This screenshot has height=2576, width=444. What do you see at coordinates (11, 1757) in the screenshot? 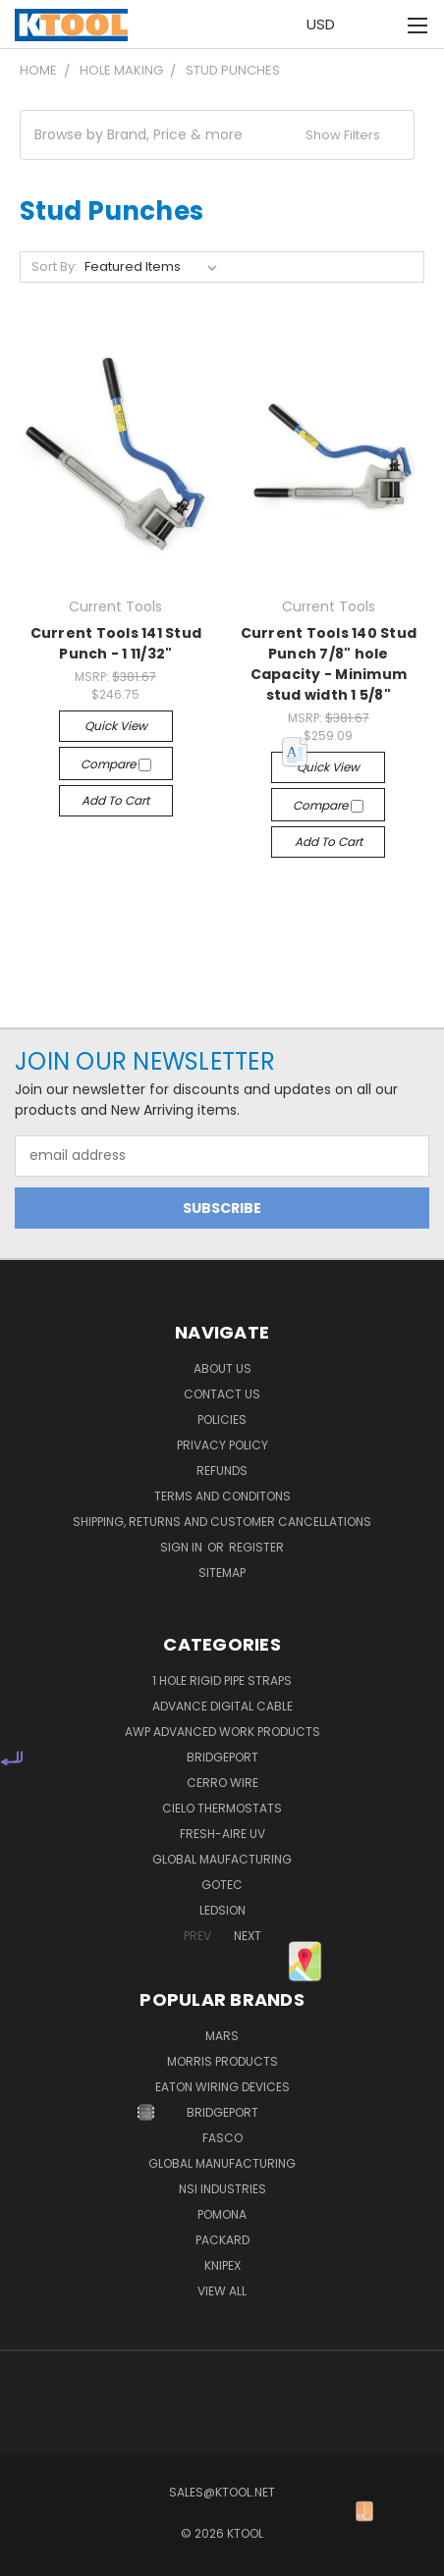
I see `reply to all recipients of an email` at bounding box center [11, 1757].